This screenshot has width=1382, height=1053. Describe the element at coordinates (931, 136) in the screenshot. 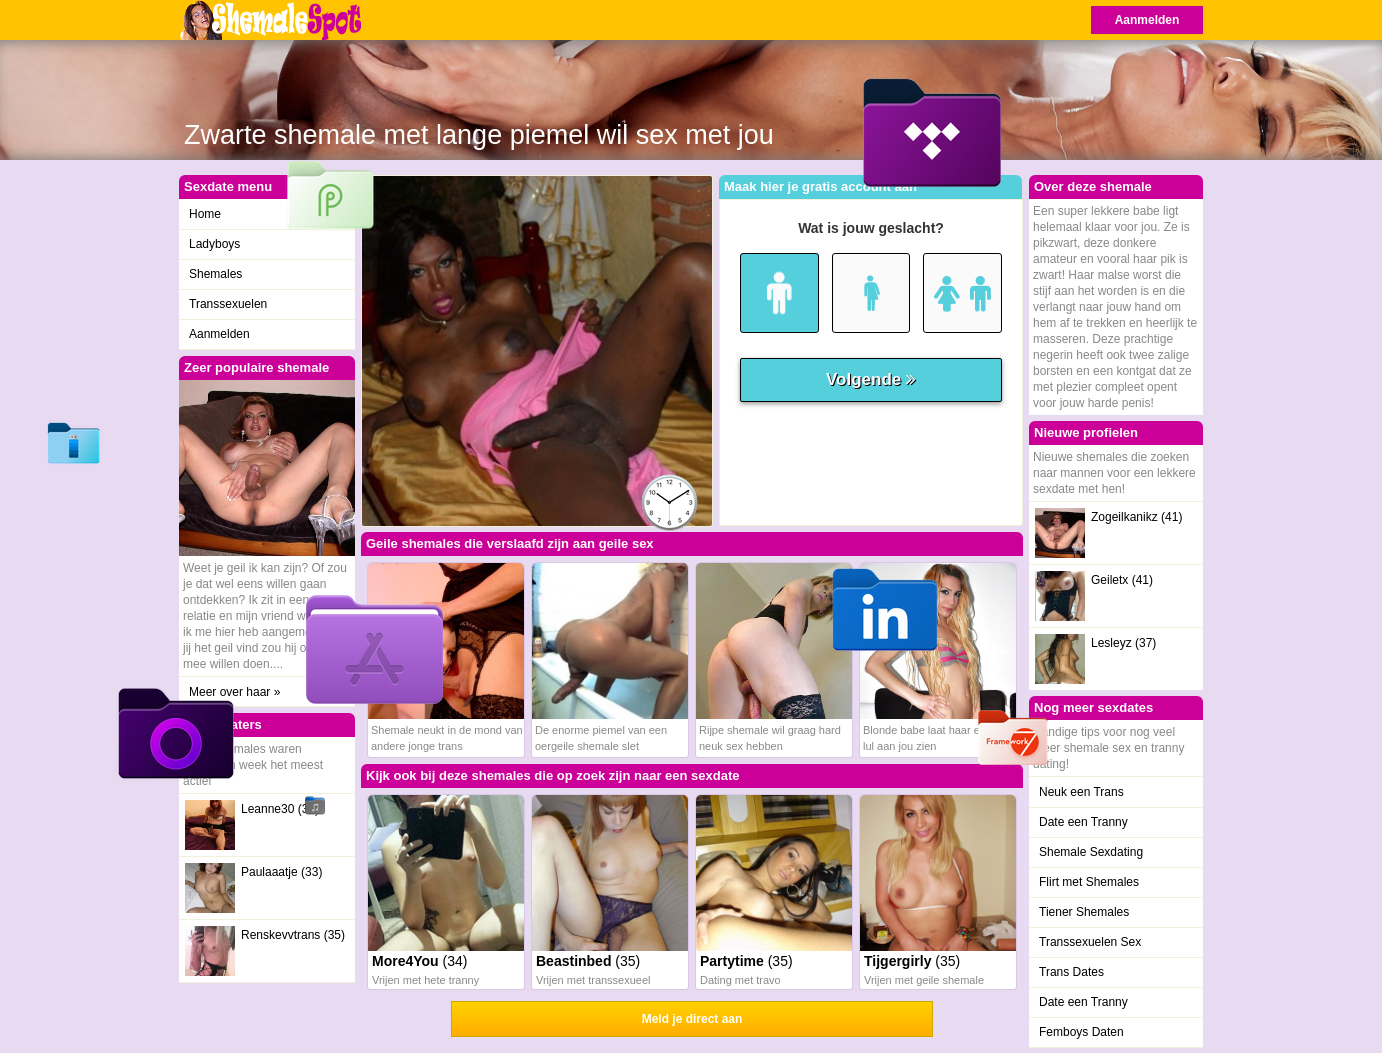

I see `open folder containing tidal music files` at that location.